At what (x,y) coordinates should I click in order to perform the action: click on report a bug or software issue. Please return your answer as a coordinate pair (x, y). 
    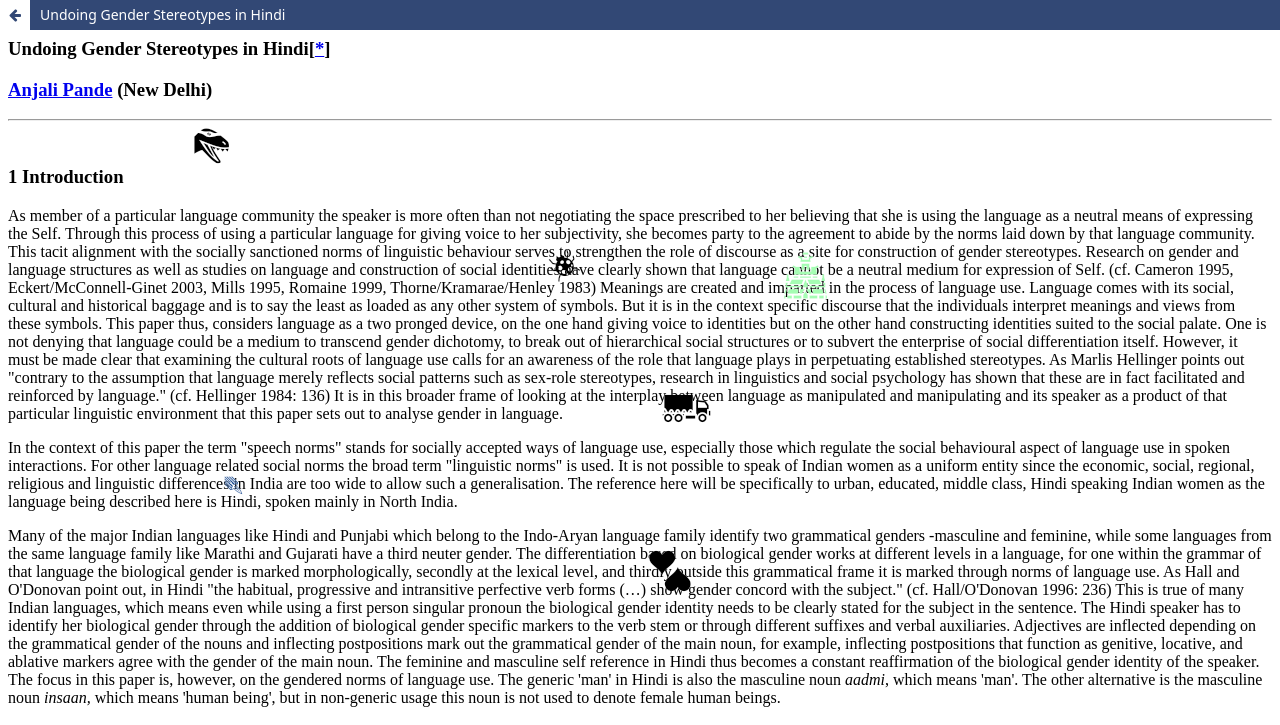
    Looking at the image, I should click on (564, 265).